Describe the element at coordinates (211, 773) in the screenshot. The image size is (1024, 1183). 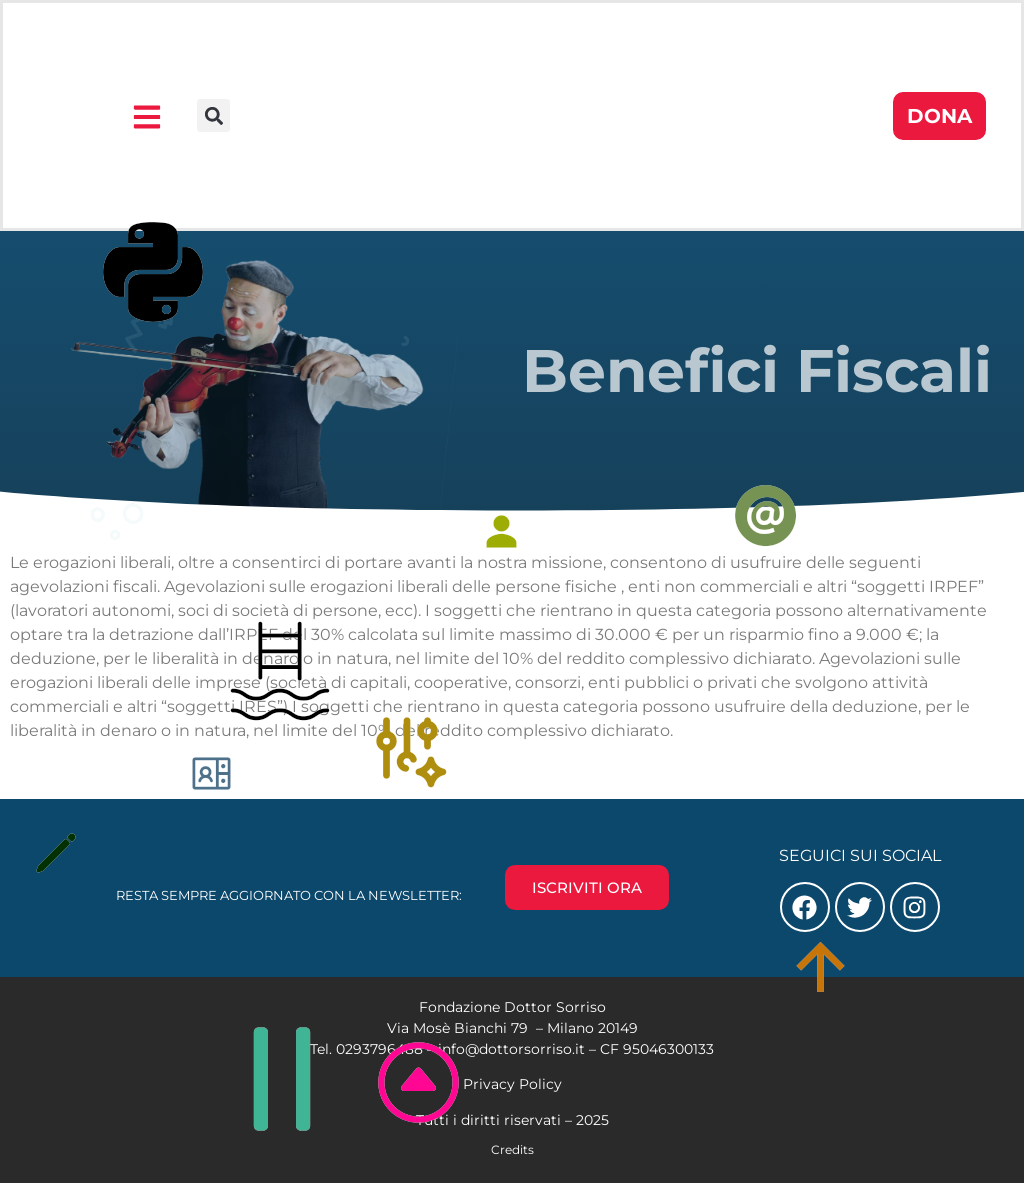
I see `start or join a video conference` at that location.